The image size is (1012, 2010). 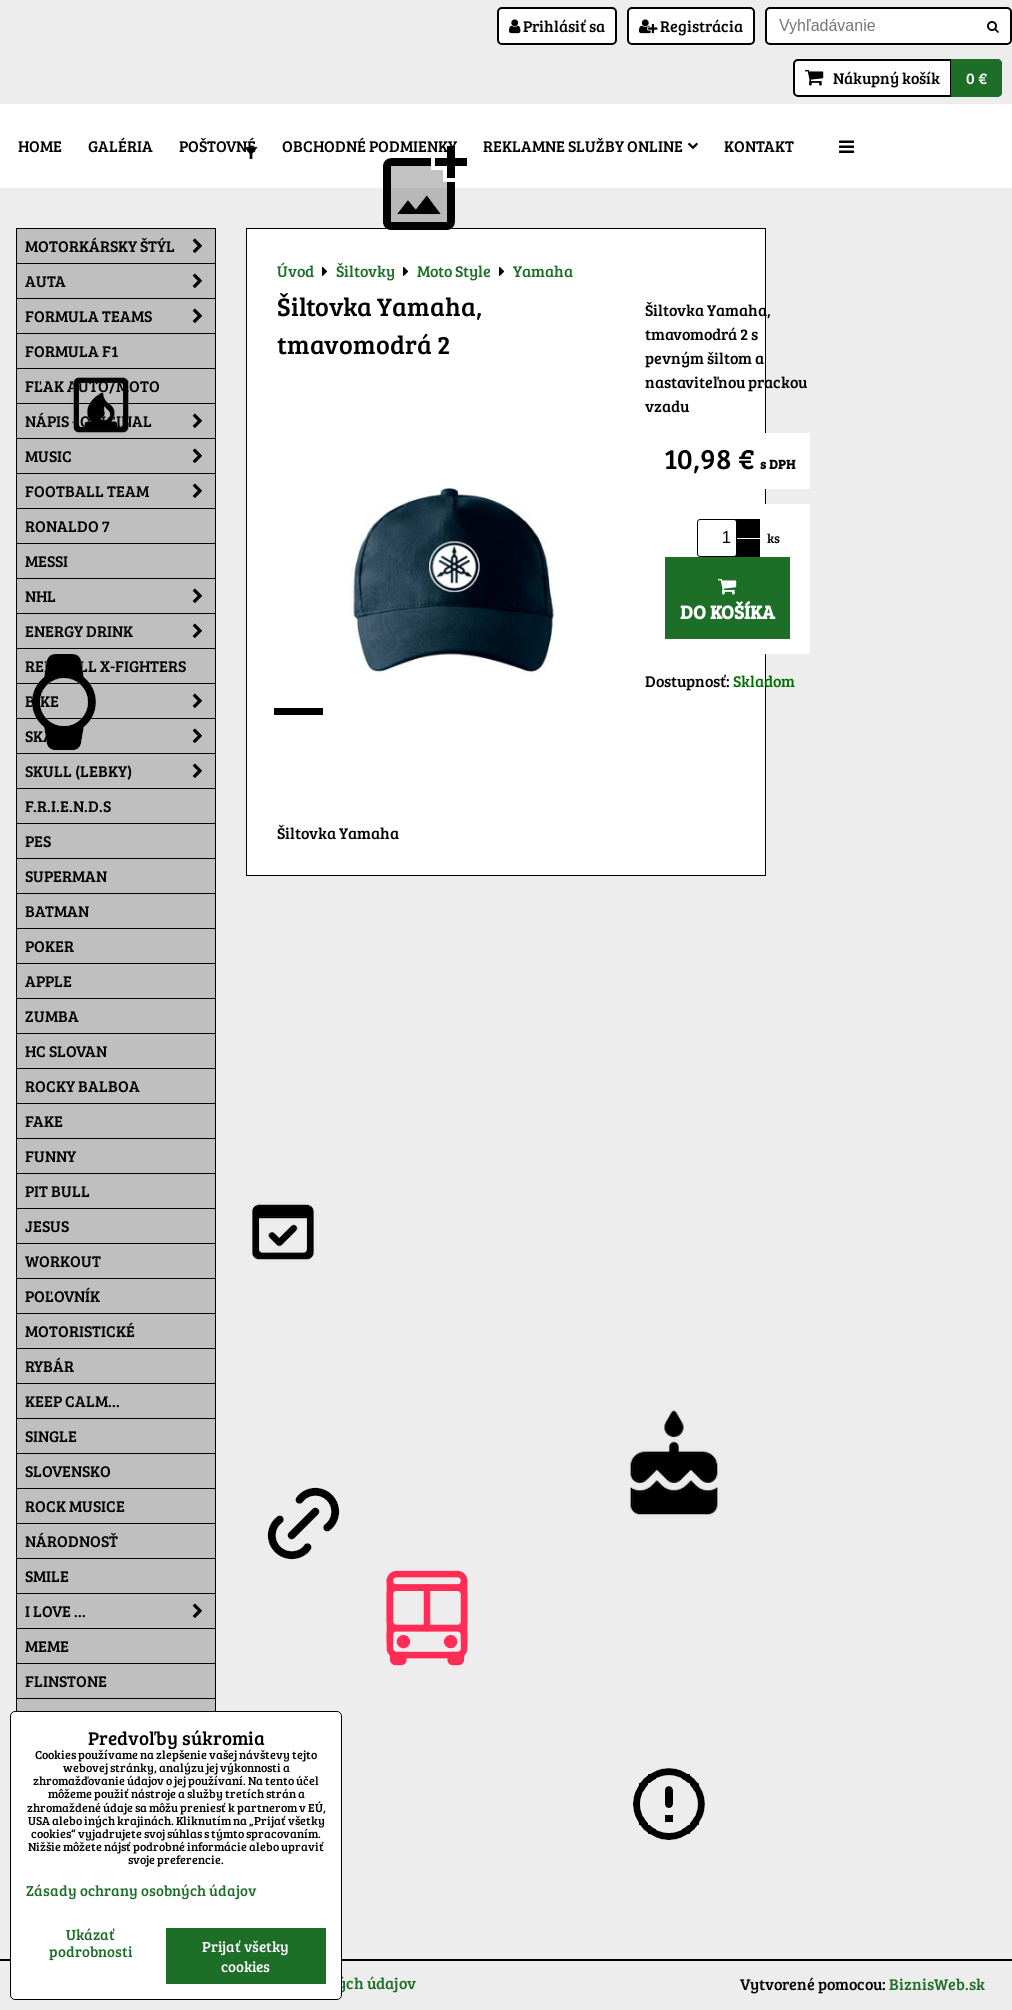 I want to click on view bus routes or schedules, so click(x=427, y=1618).